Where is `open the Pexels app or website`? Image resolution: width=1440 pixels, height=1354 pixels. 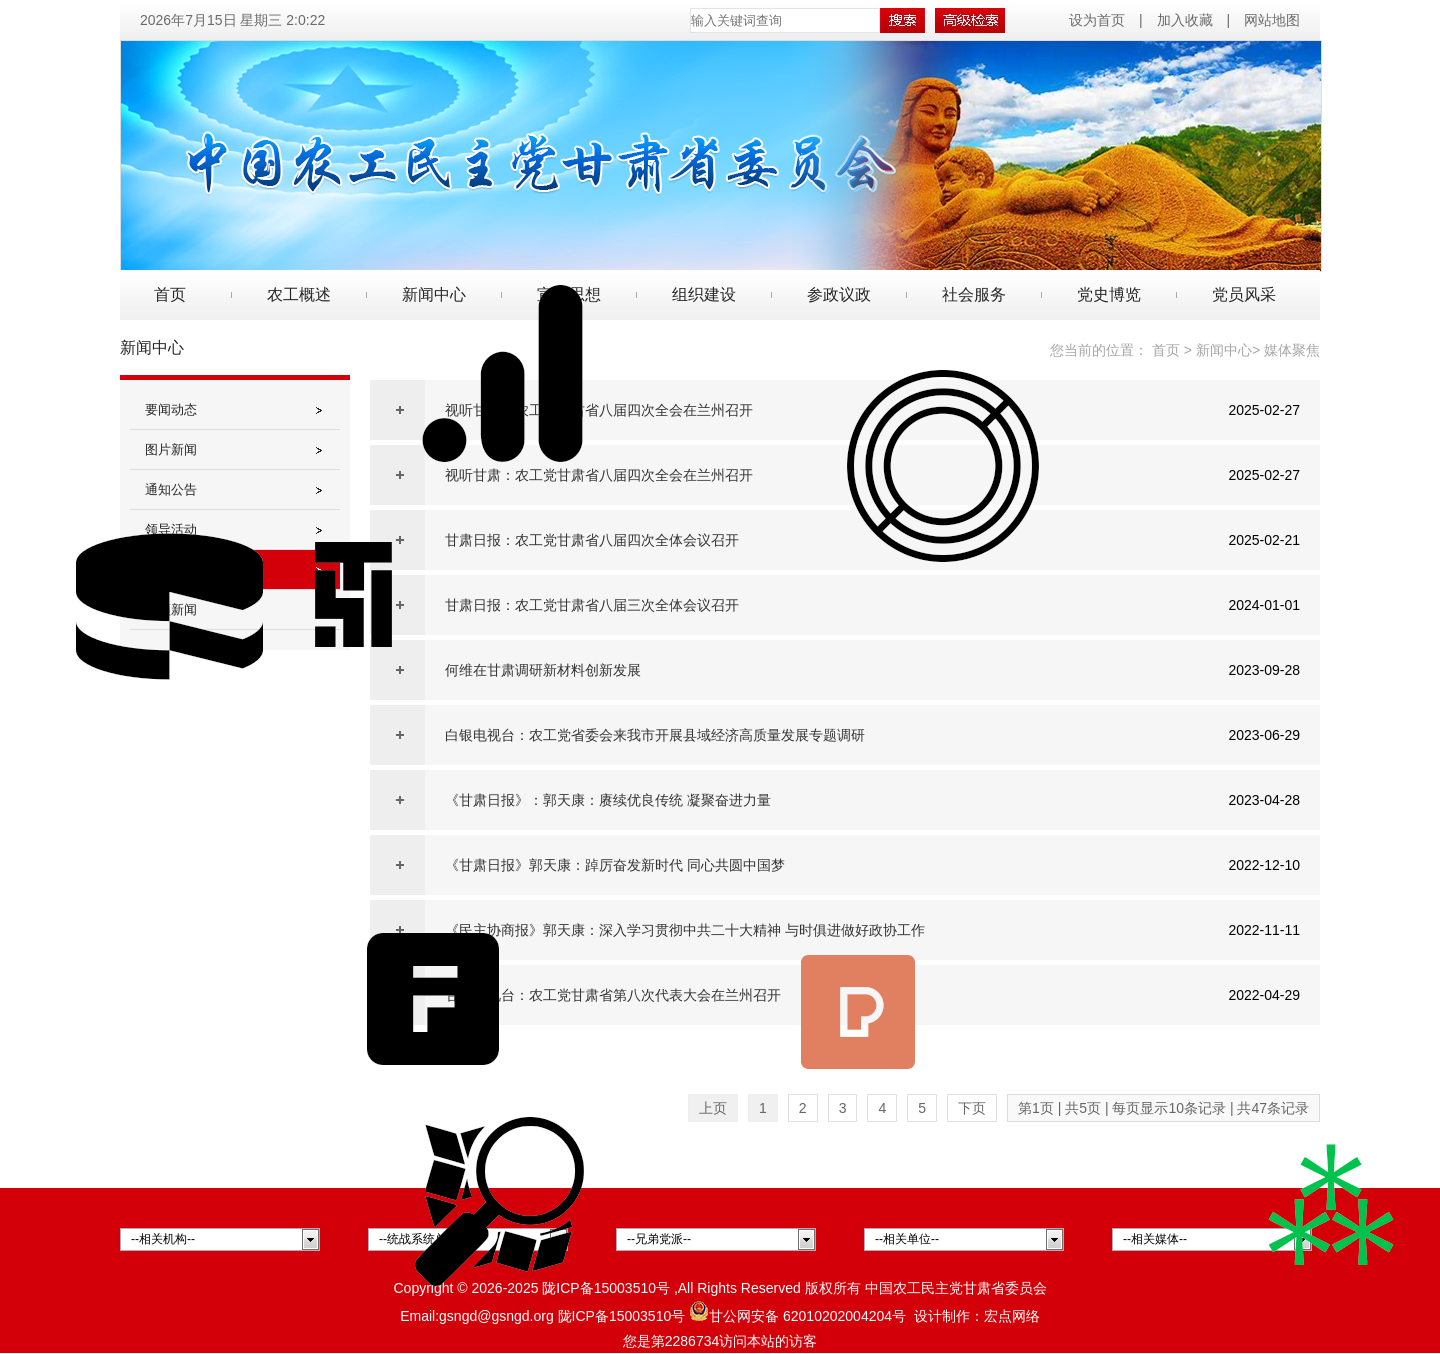 open the Pexels app or website is located at coordinates (858, 1012).